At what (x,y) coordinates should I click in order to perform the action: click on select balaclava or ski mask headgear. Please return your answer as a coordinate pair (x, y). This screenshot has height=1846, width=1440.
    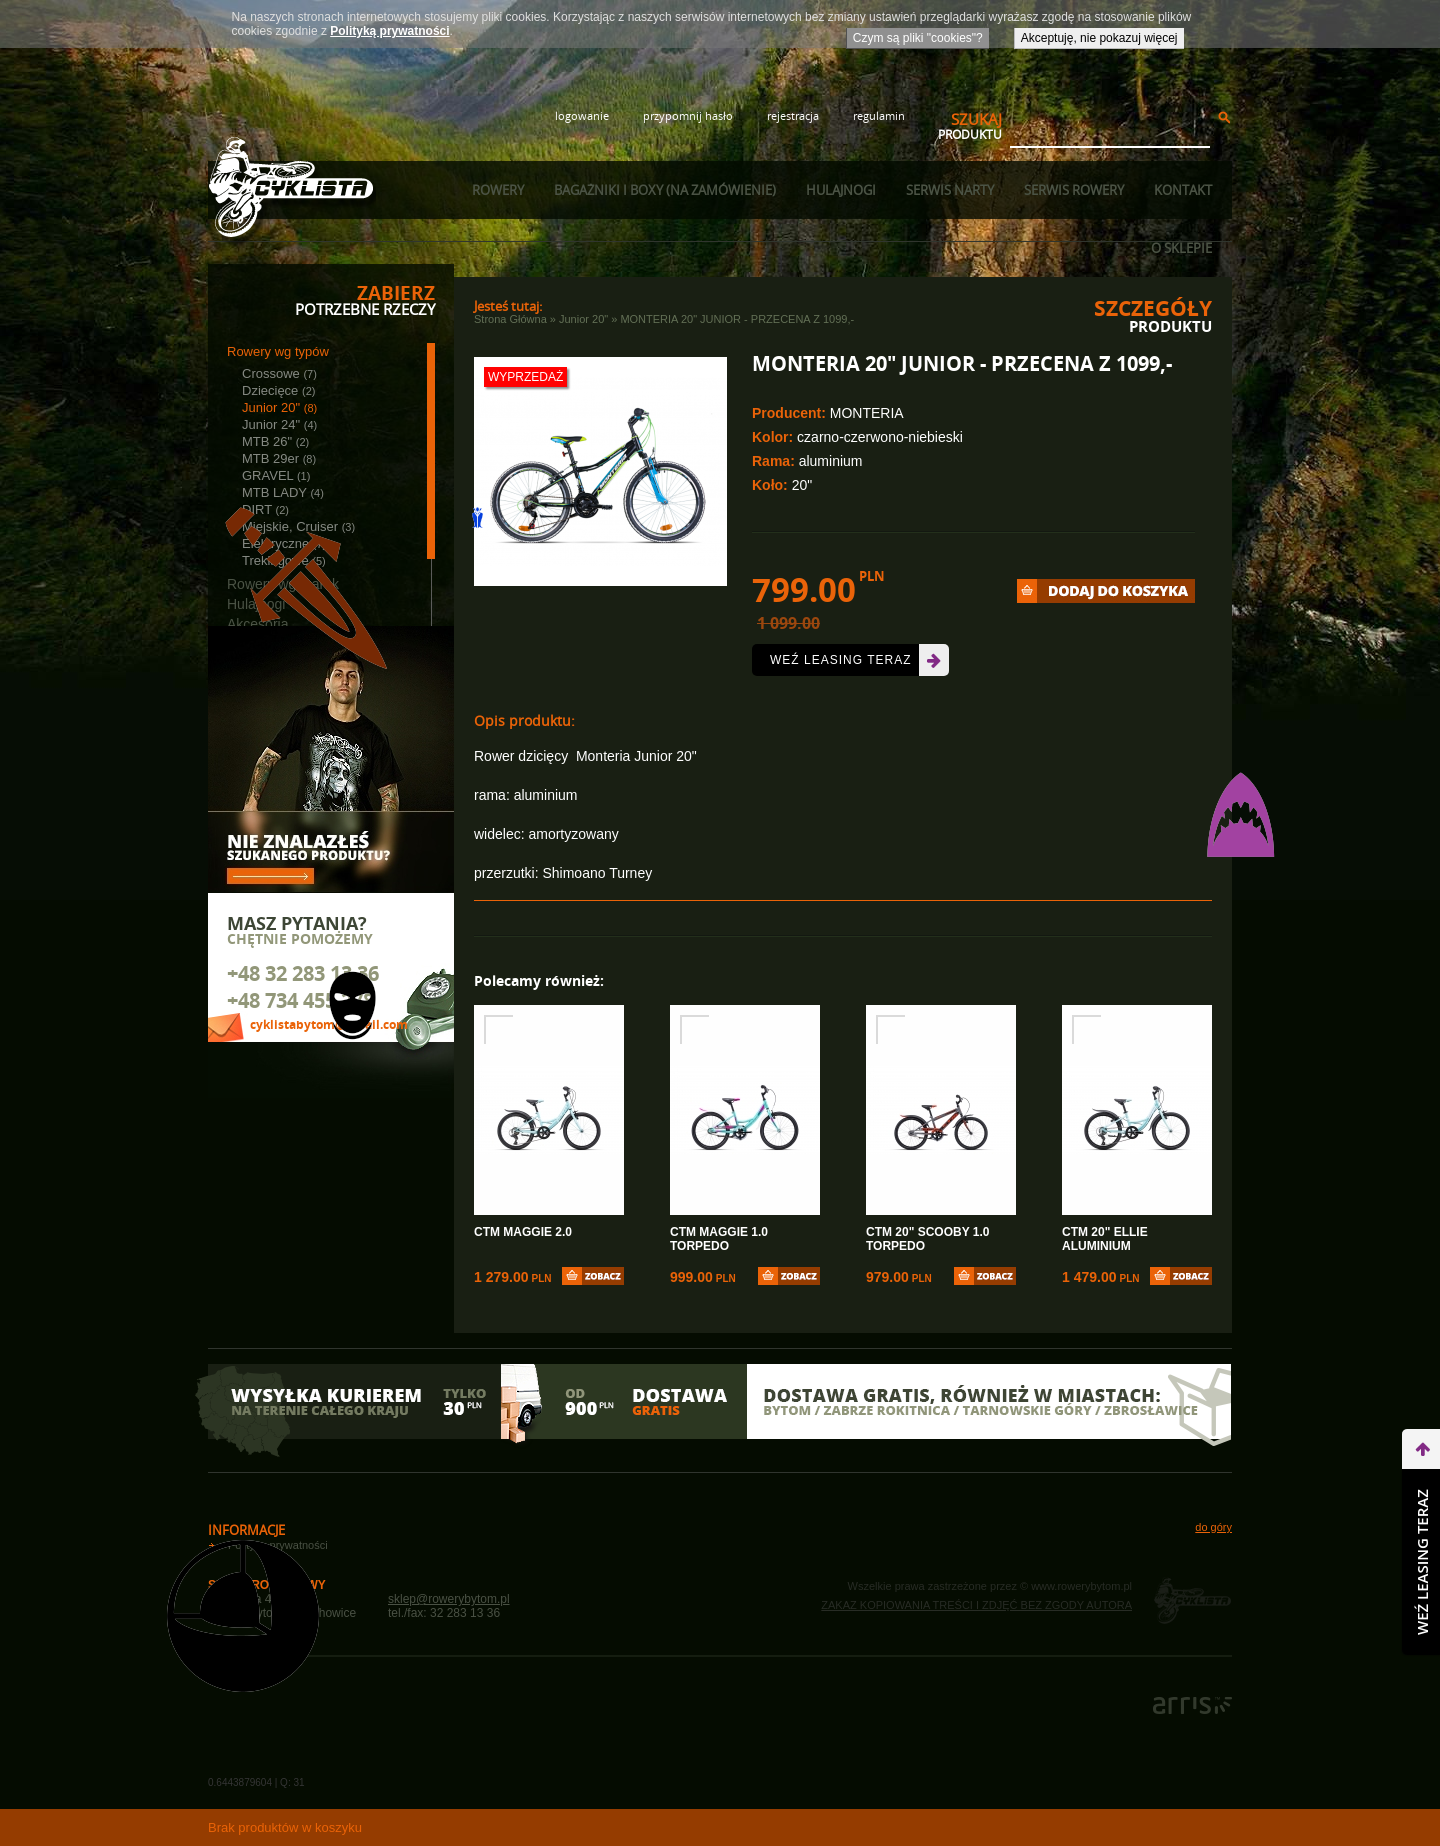
    Looking at the image, I should click on (352, 1005).